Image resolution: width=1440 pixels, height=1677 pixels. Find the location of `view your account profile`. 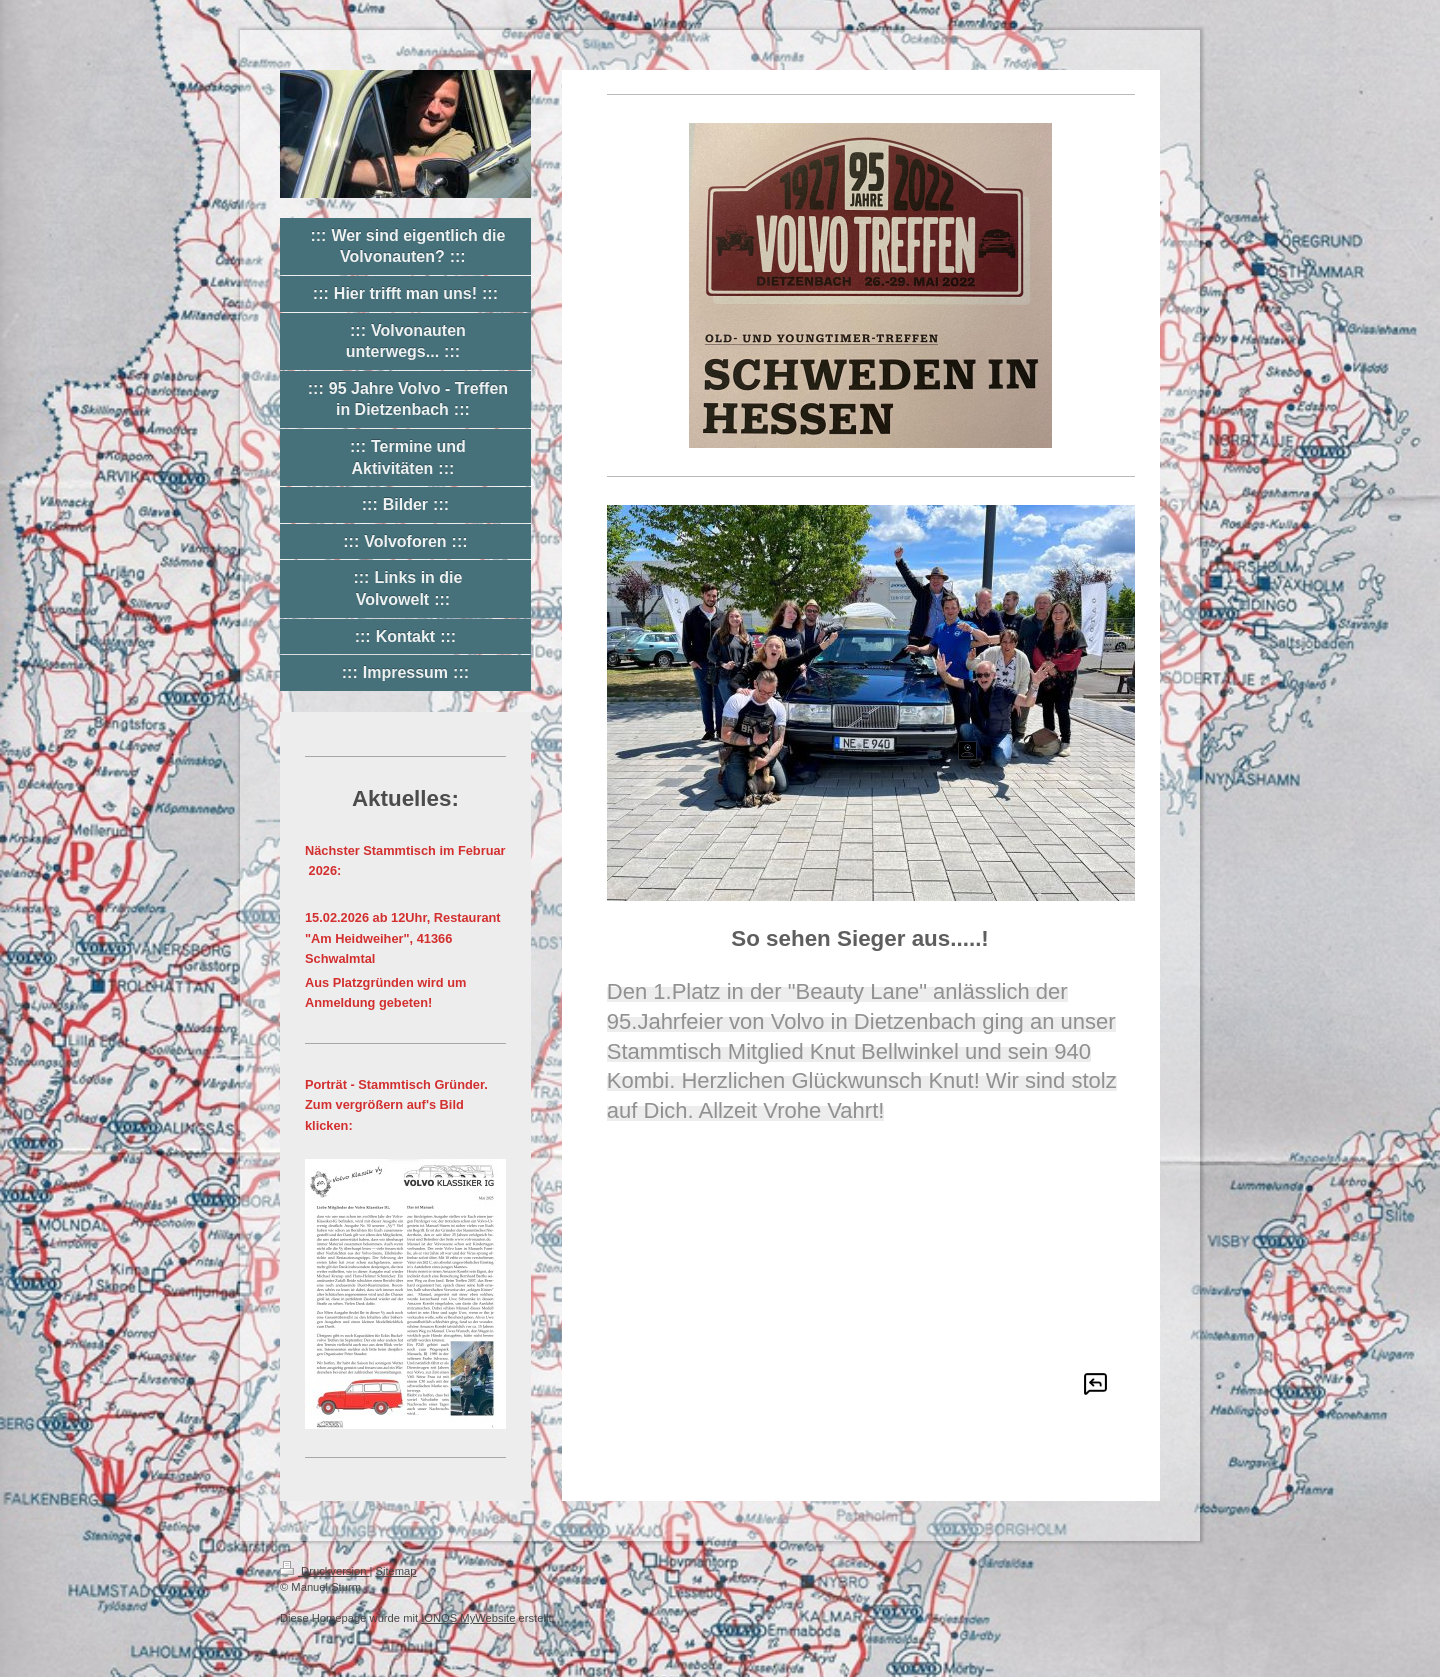

view your account profile is located at coordinates (967, 750).